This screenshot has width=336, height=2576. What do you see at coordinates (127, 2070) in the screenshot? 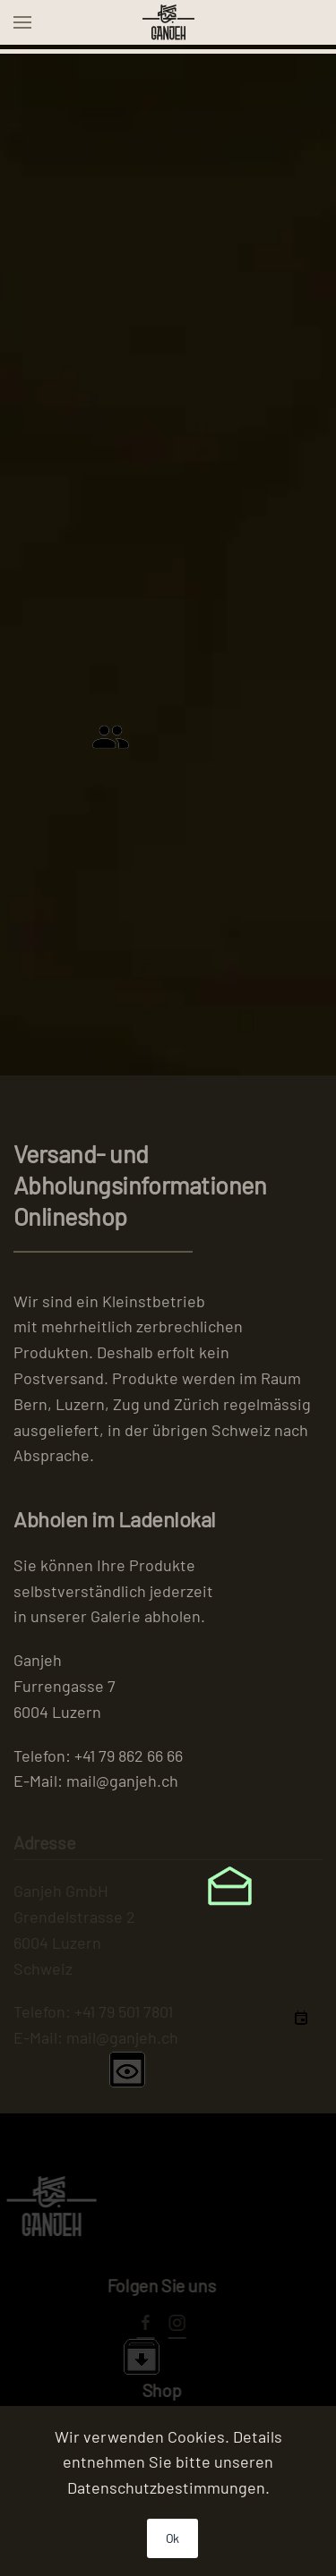
I see `preview content before opening or saving` at bounding box center [127, 2070].